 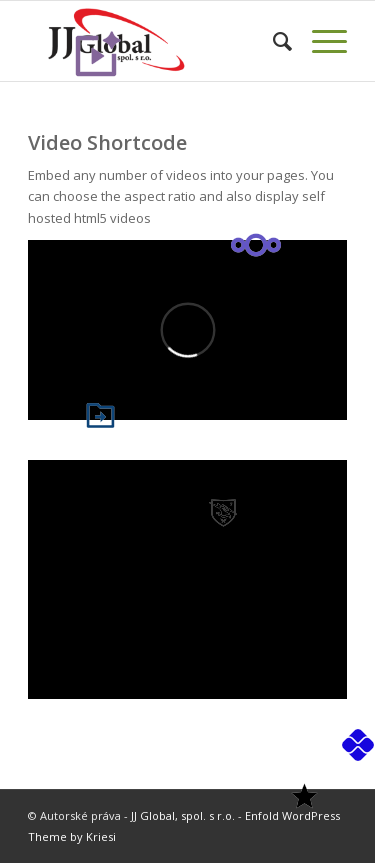 I want to click on pay with pix instant payment, so click(x=358, y=745).